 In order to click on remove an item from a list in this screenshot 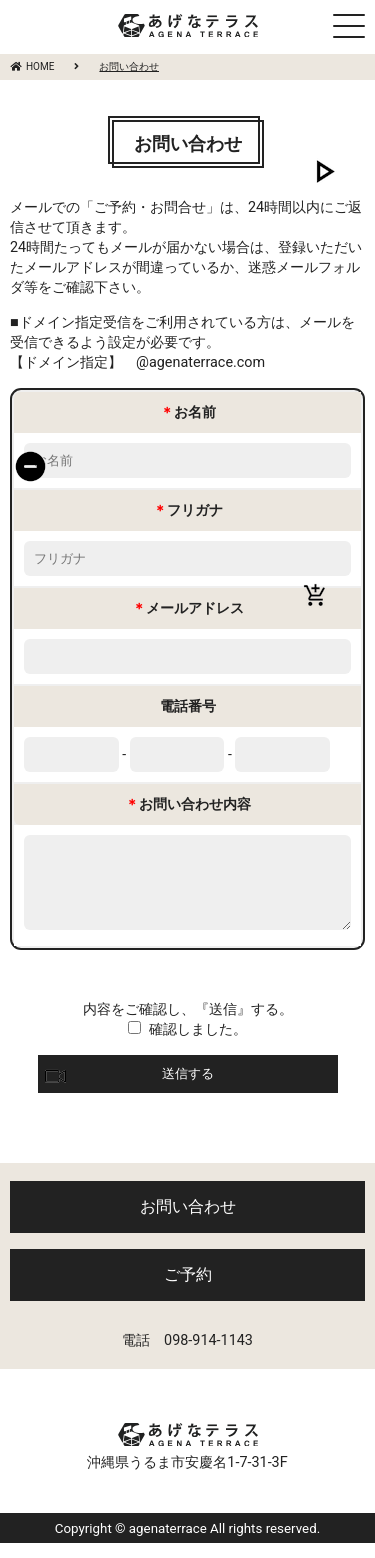, I will do `click(30, 466)`.